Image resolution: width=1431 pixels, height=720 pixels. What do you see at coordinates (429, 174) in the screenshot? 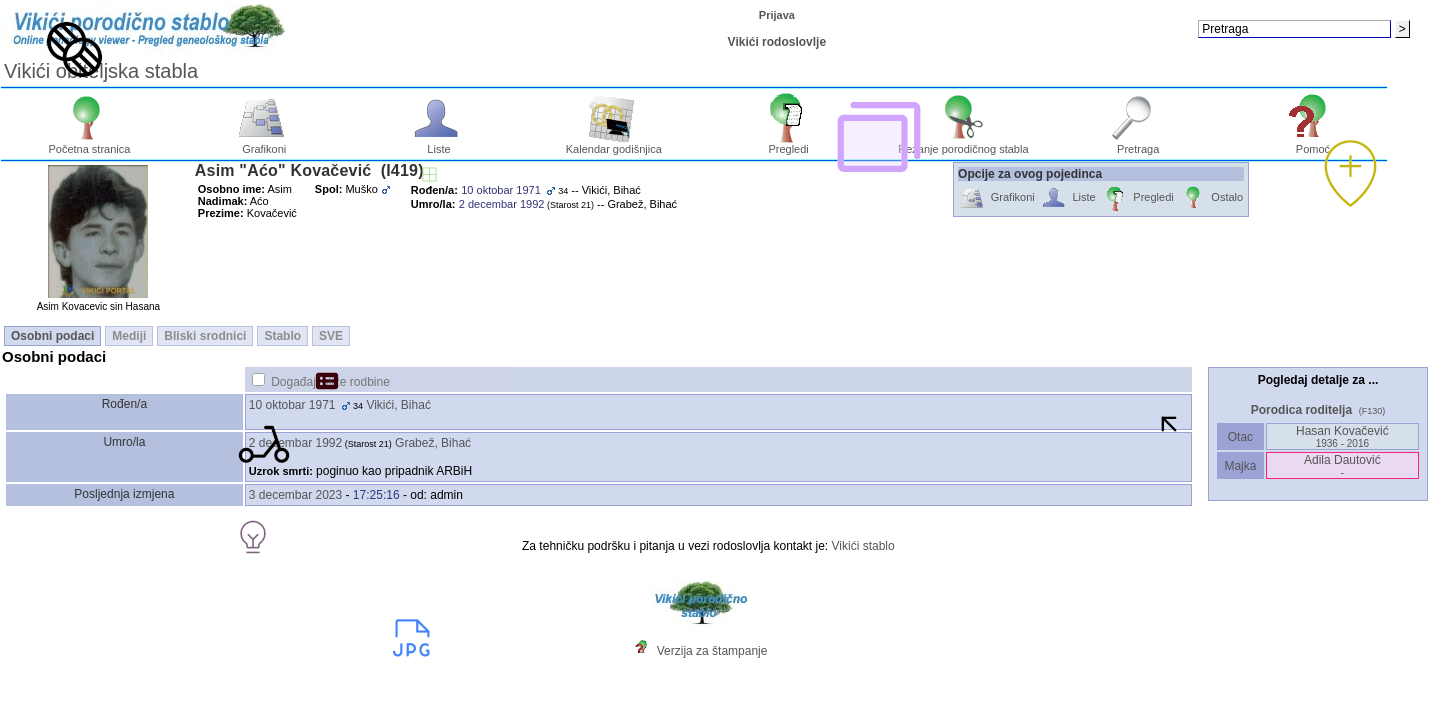
I see `switch to grid view` at bounding box center [429, 174].